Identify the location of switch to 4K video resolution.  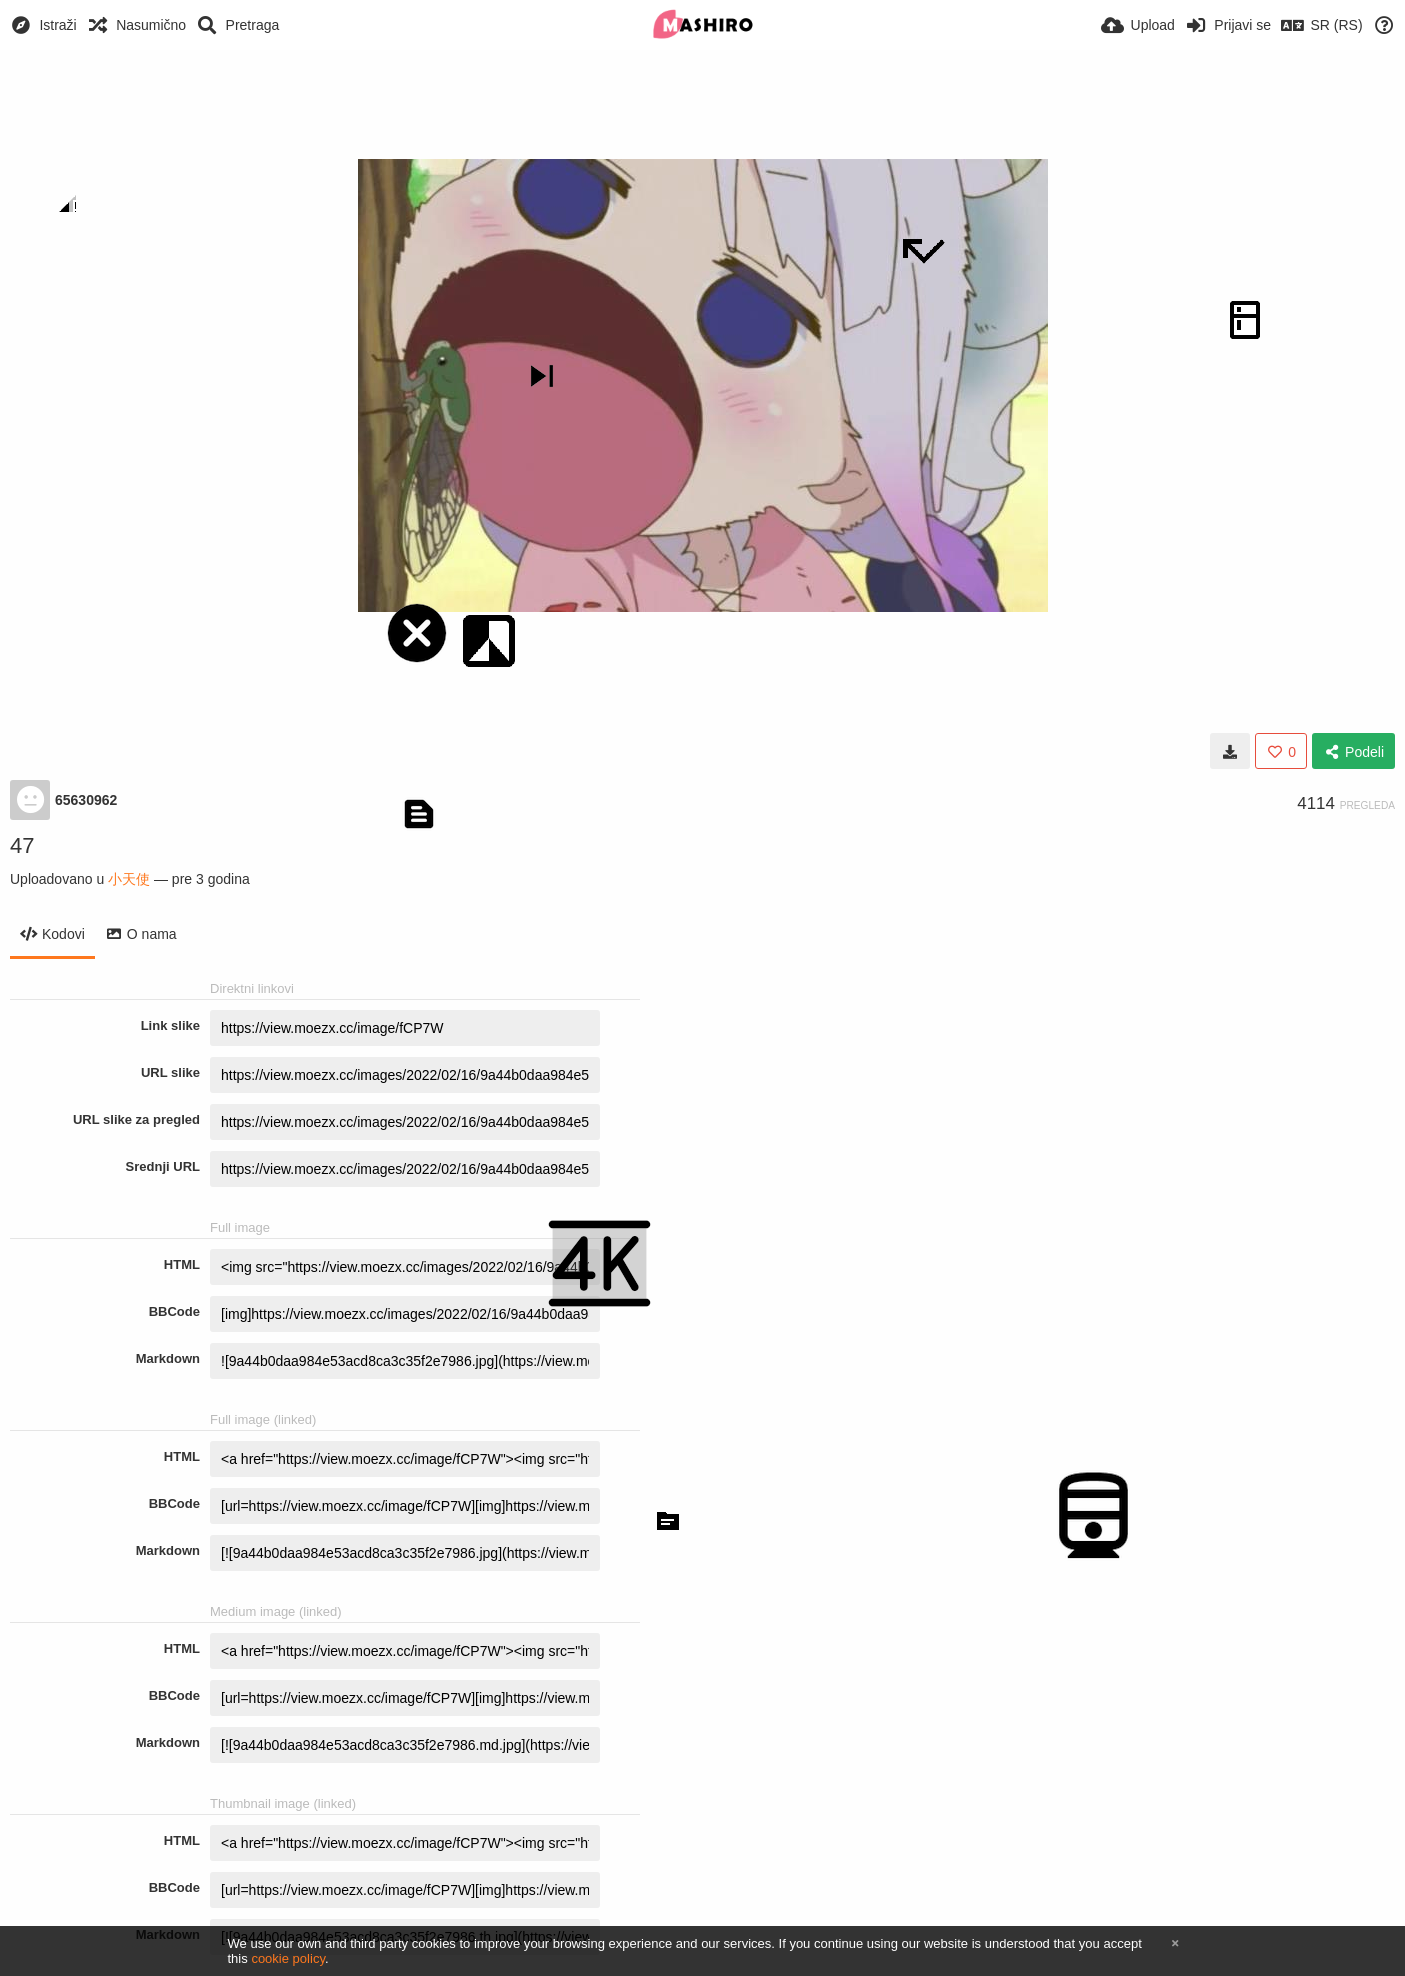
(599, 1263).